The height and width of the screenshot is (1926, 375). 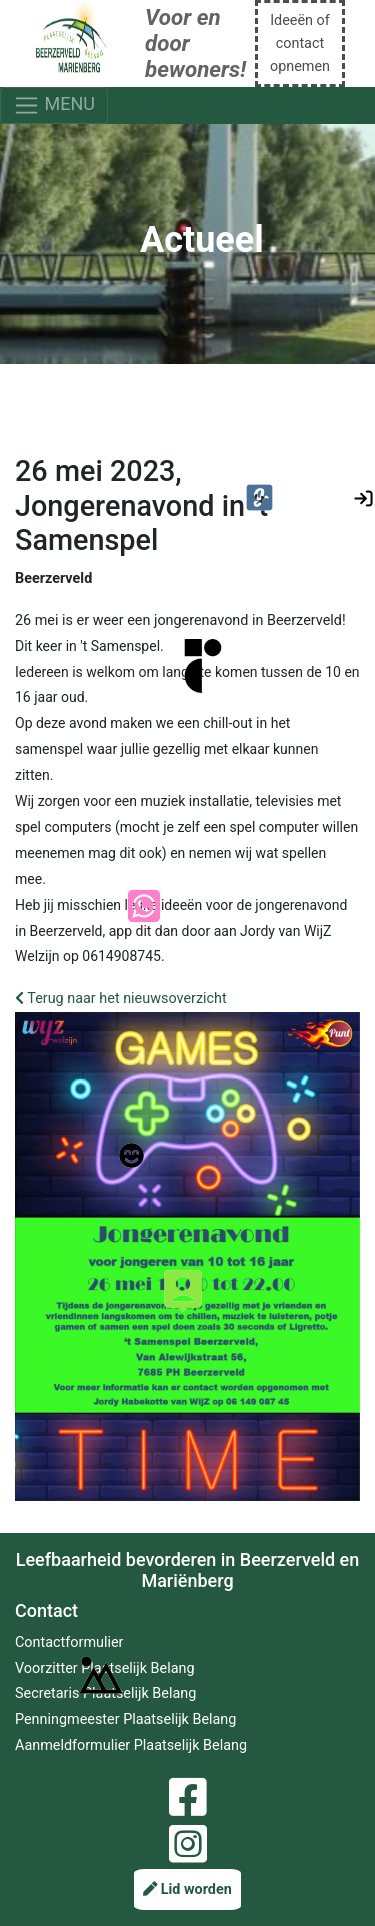 I want to click on view pinned contact or account, so click(x=183, y=1289).